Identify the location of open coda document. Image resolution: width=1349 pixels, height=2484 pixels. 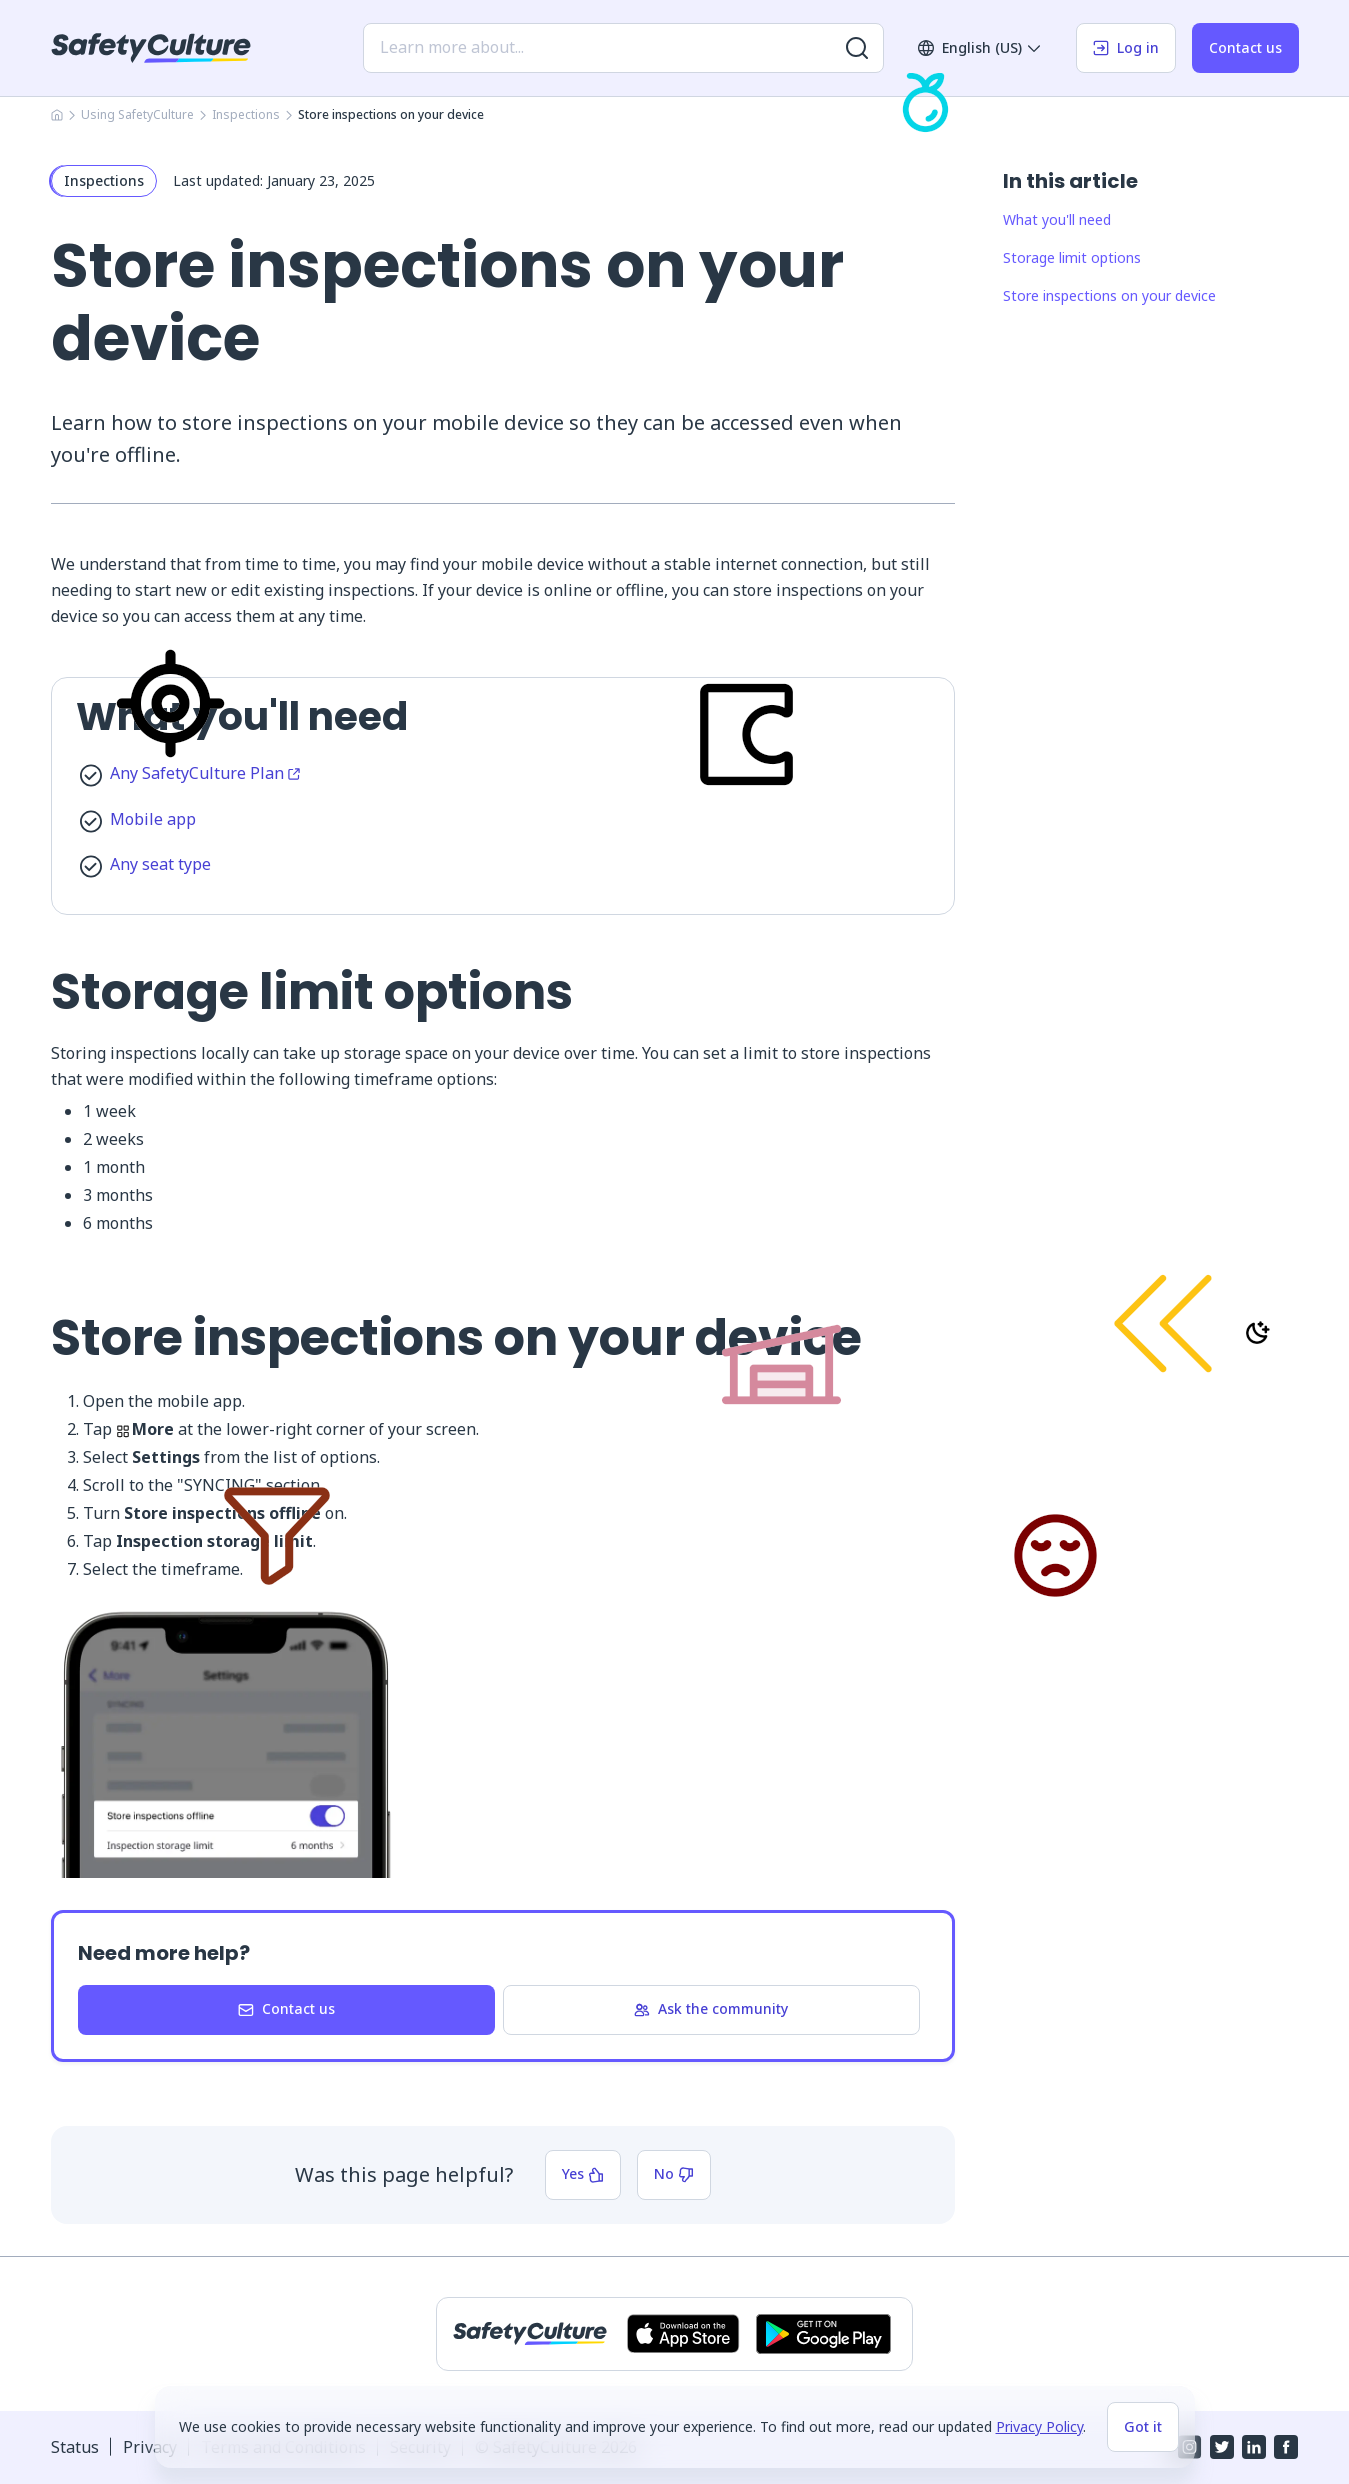
(746, 734).